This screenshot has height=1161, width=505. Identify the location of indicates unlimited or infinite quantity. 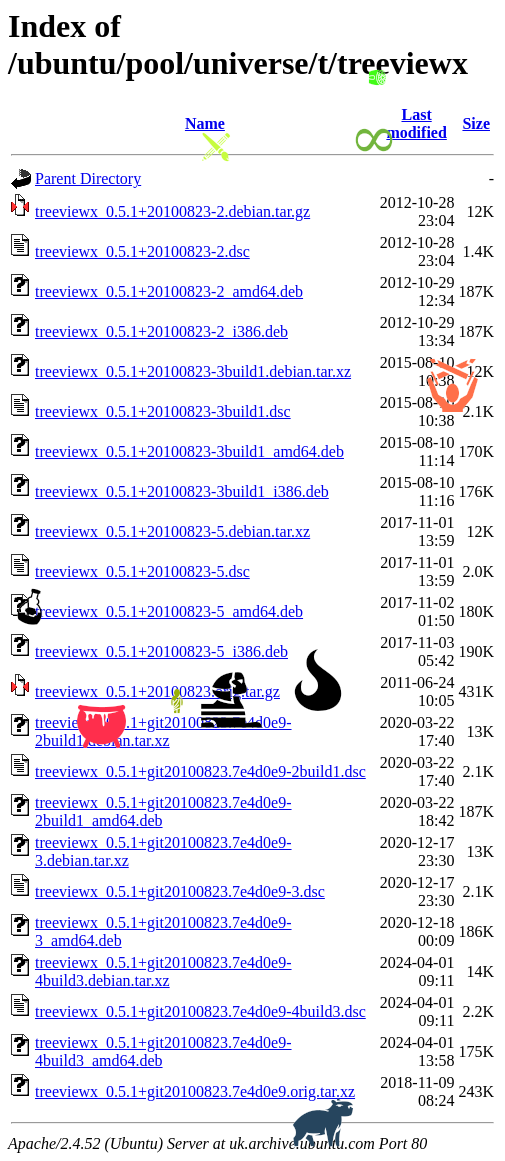
(374, 140).